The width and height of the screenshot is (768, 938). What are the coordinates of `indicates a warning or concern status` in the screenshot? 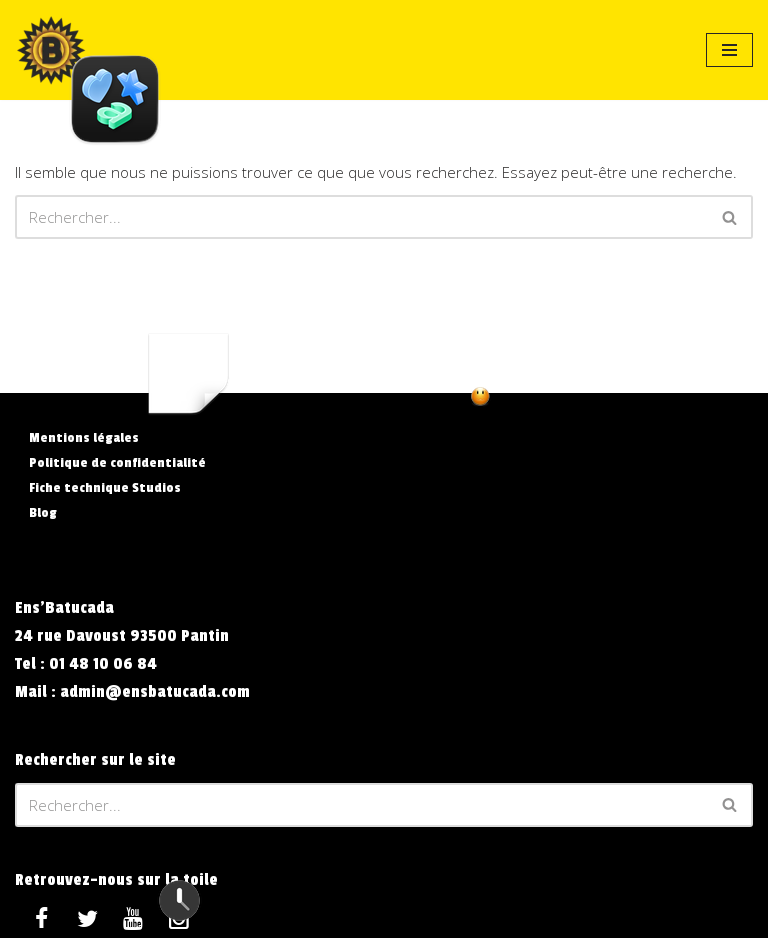 It's located at (480, 396).